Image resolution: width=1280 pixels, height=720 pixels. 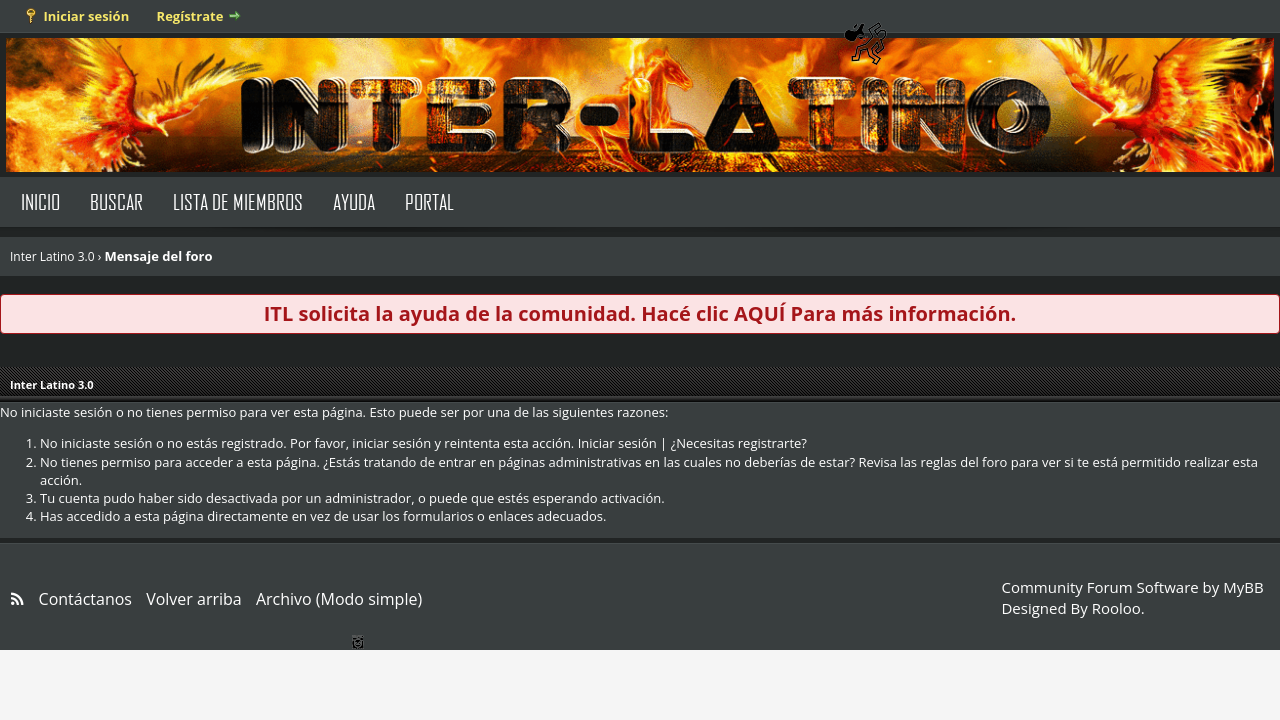 What do you see at coordinates (865, 43) in the screenshot?
I see `indicates a crime scene or murder mystery game element` at bounding box center [865, 43].